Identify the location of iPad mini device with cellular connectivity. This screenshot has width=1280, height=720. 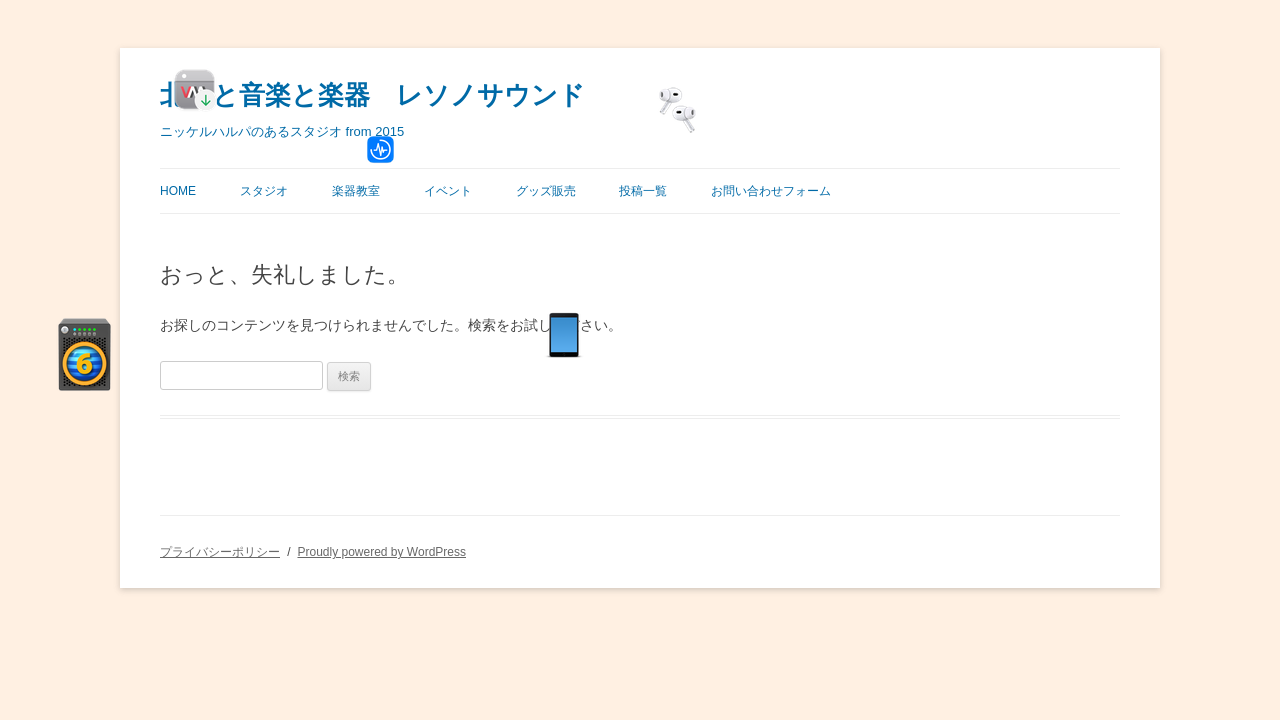
(564, 331).